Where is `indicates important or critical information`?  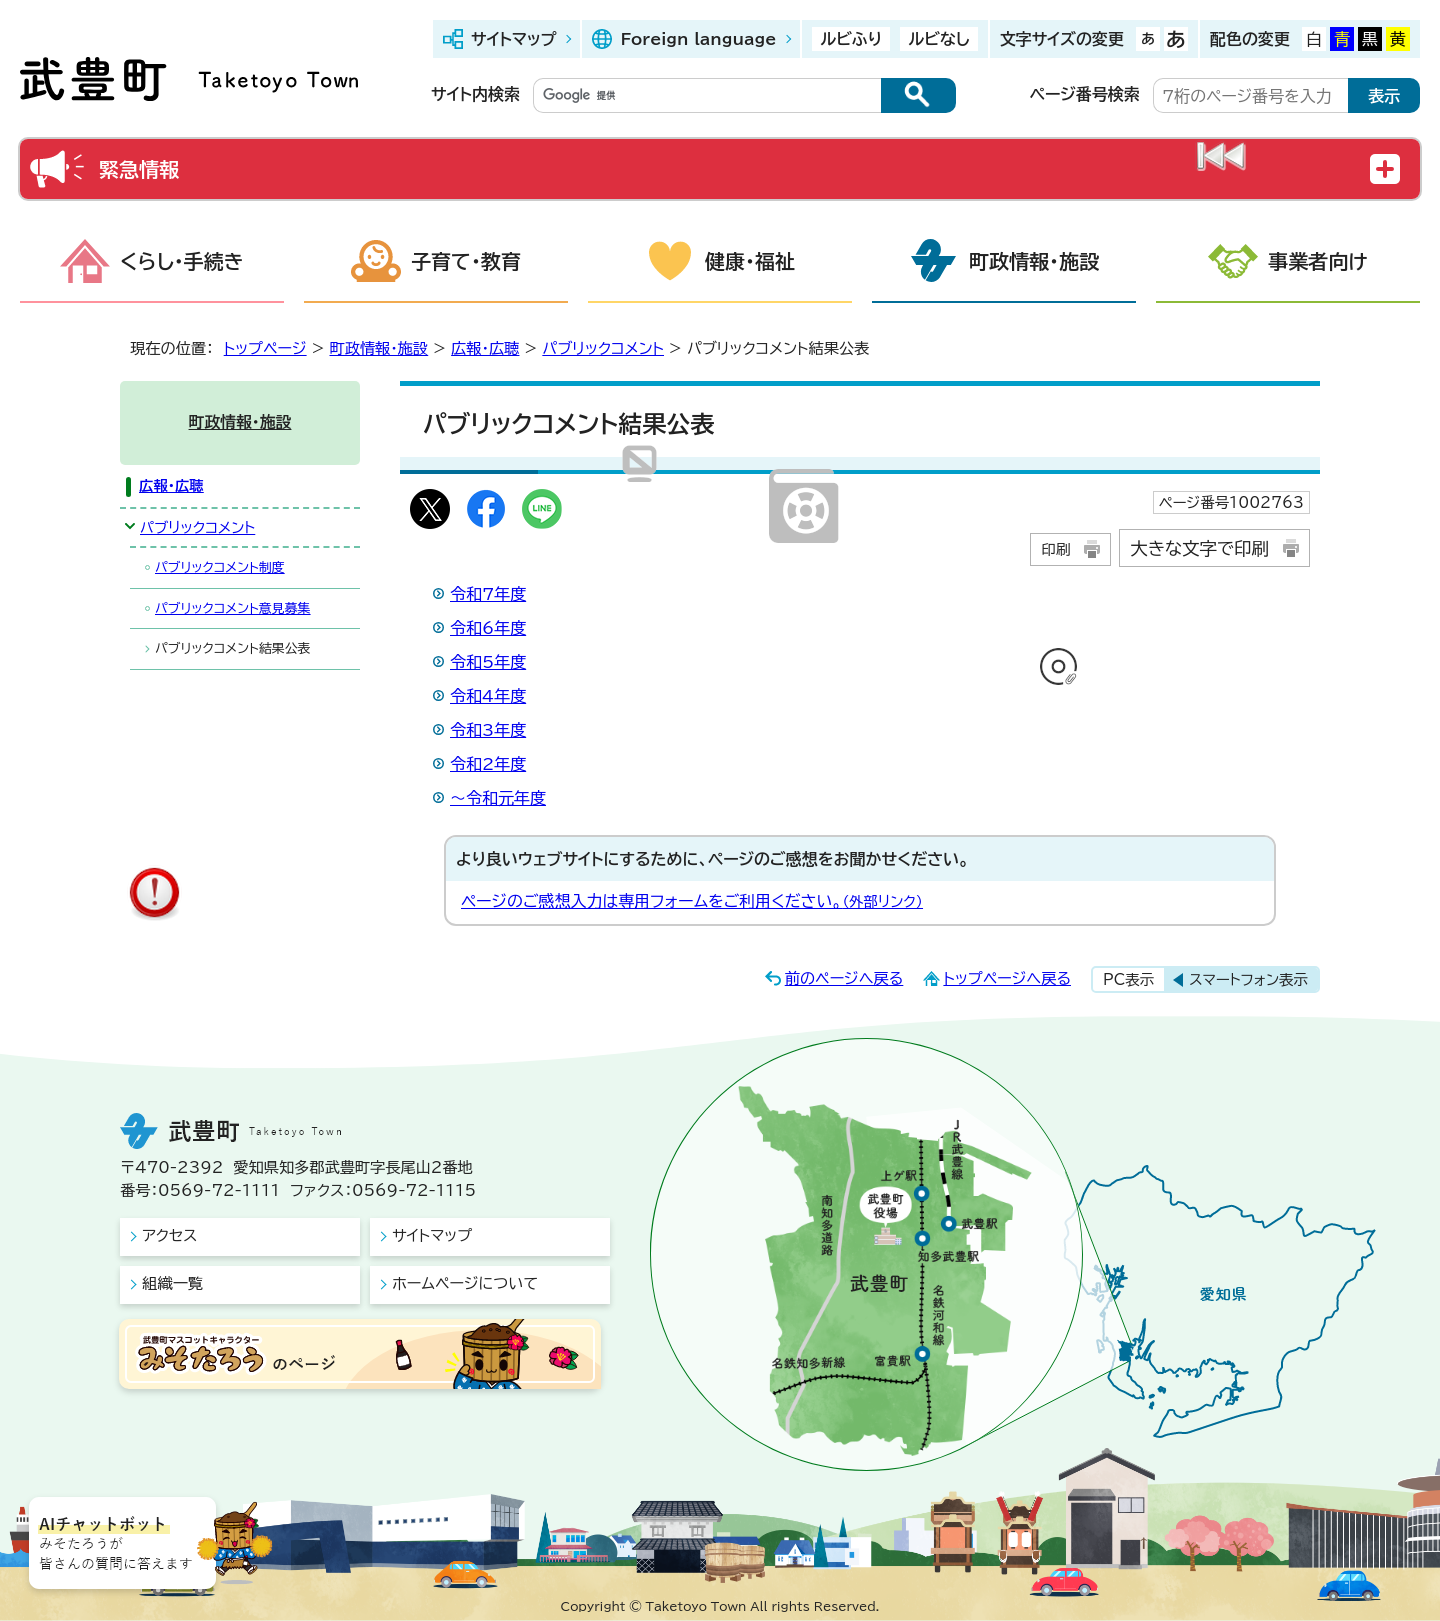 indicates important or critical information is located at coordinates (154, 892).